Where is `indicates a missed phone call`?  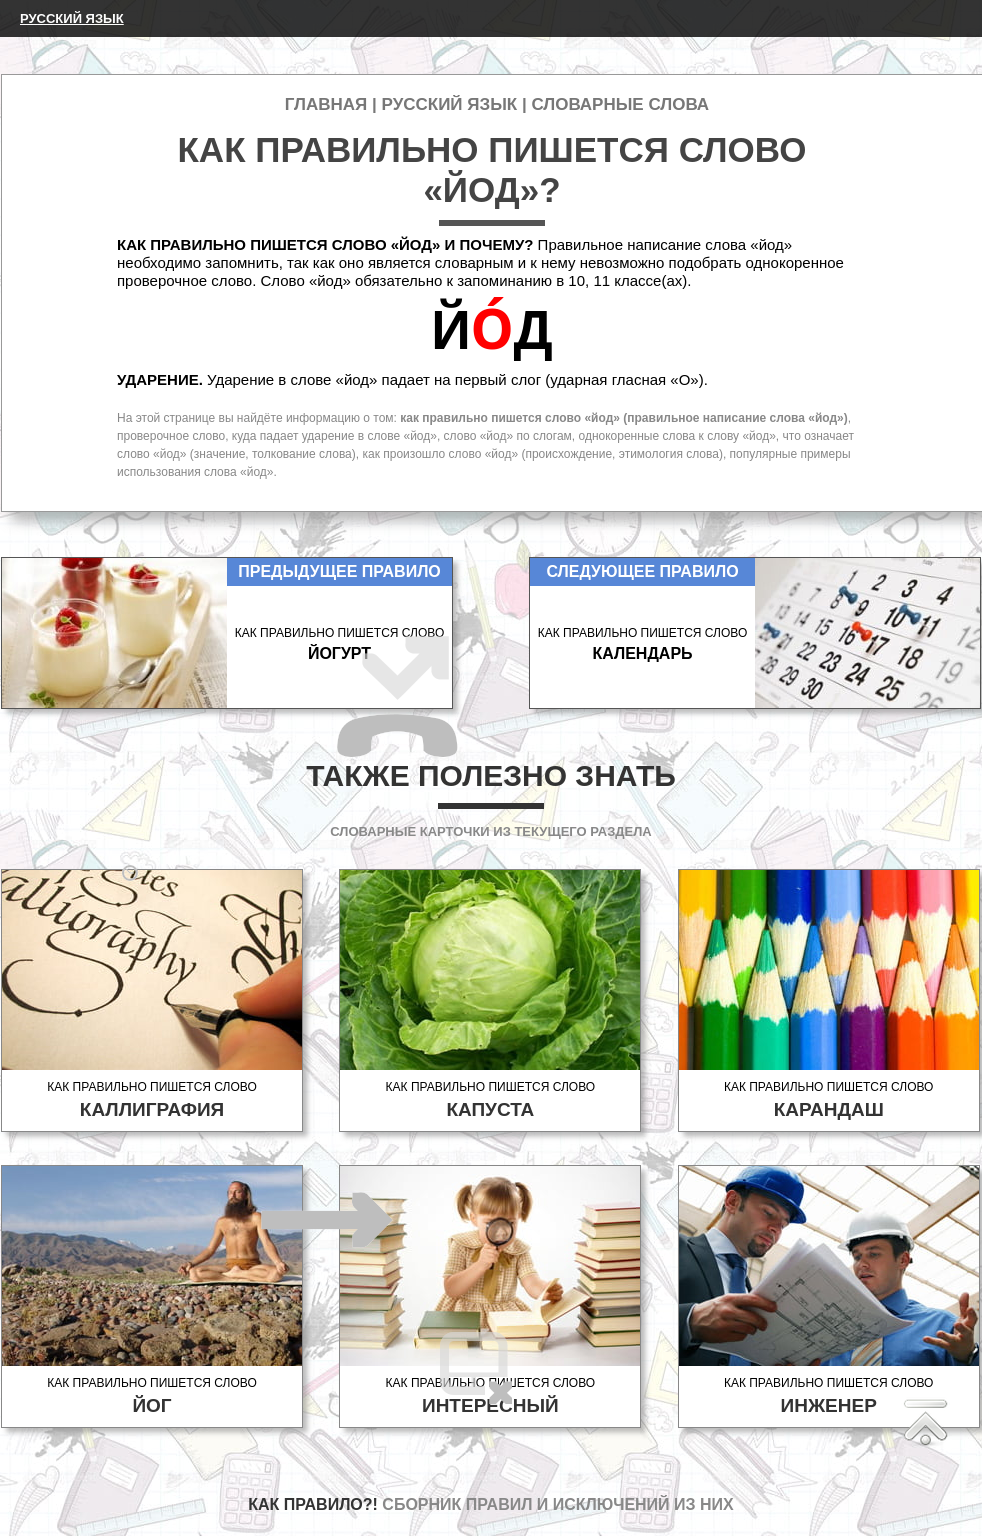 indicates a missed phone call is located at coordinates (397, 688).